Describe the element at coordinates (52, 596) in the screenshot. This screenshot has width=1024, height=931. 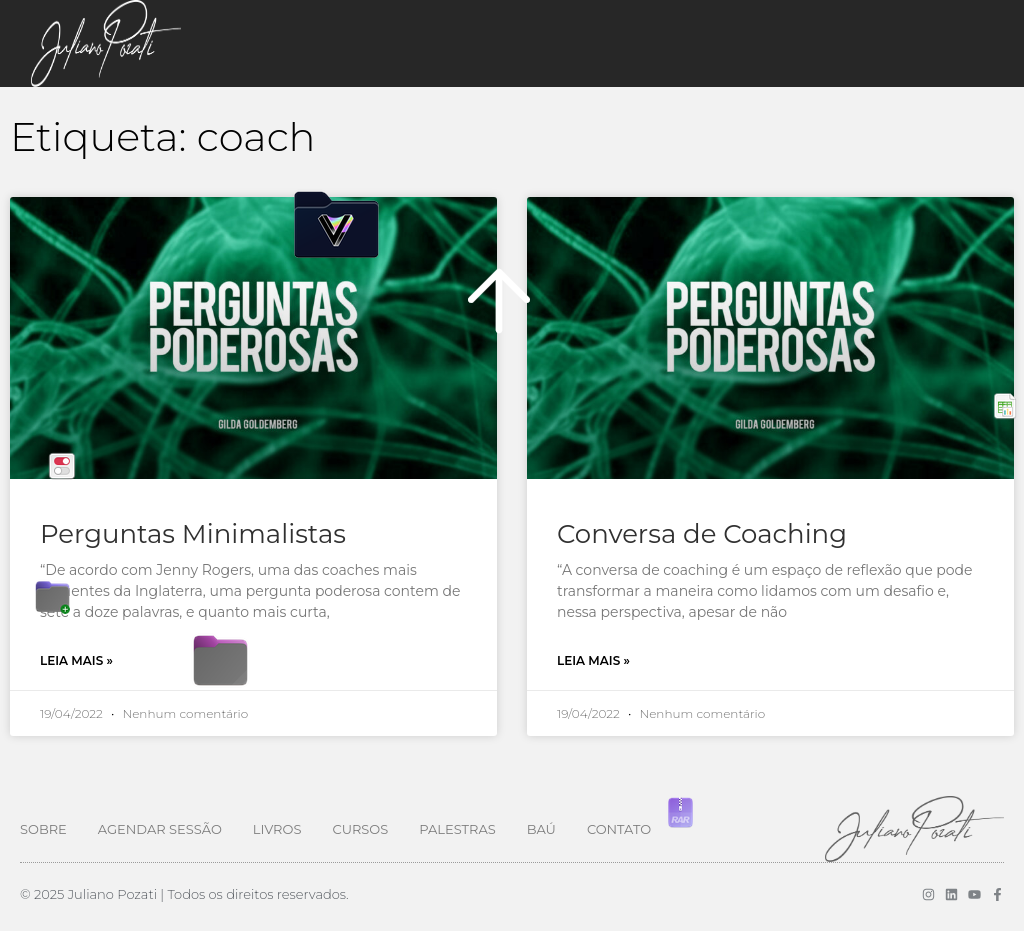
I see `create a new folder` at that location.